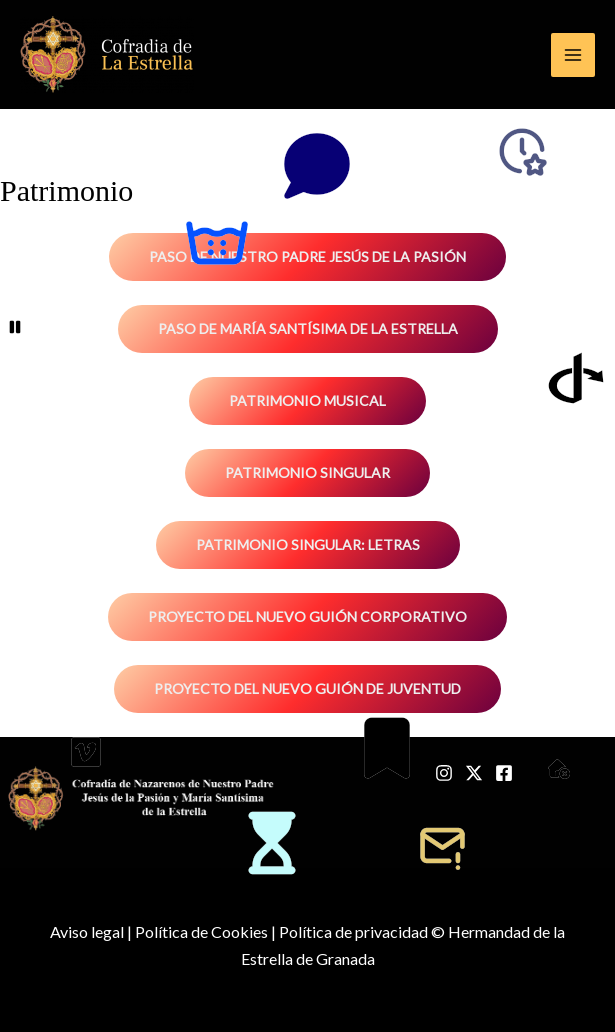 The width and height of the screenshot is (615, 1032). Describe the element at coordinates (86, 752) in the screenshot. I see `open vimeo app` at that location.